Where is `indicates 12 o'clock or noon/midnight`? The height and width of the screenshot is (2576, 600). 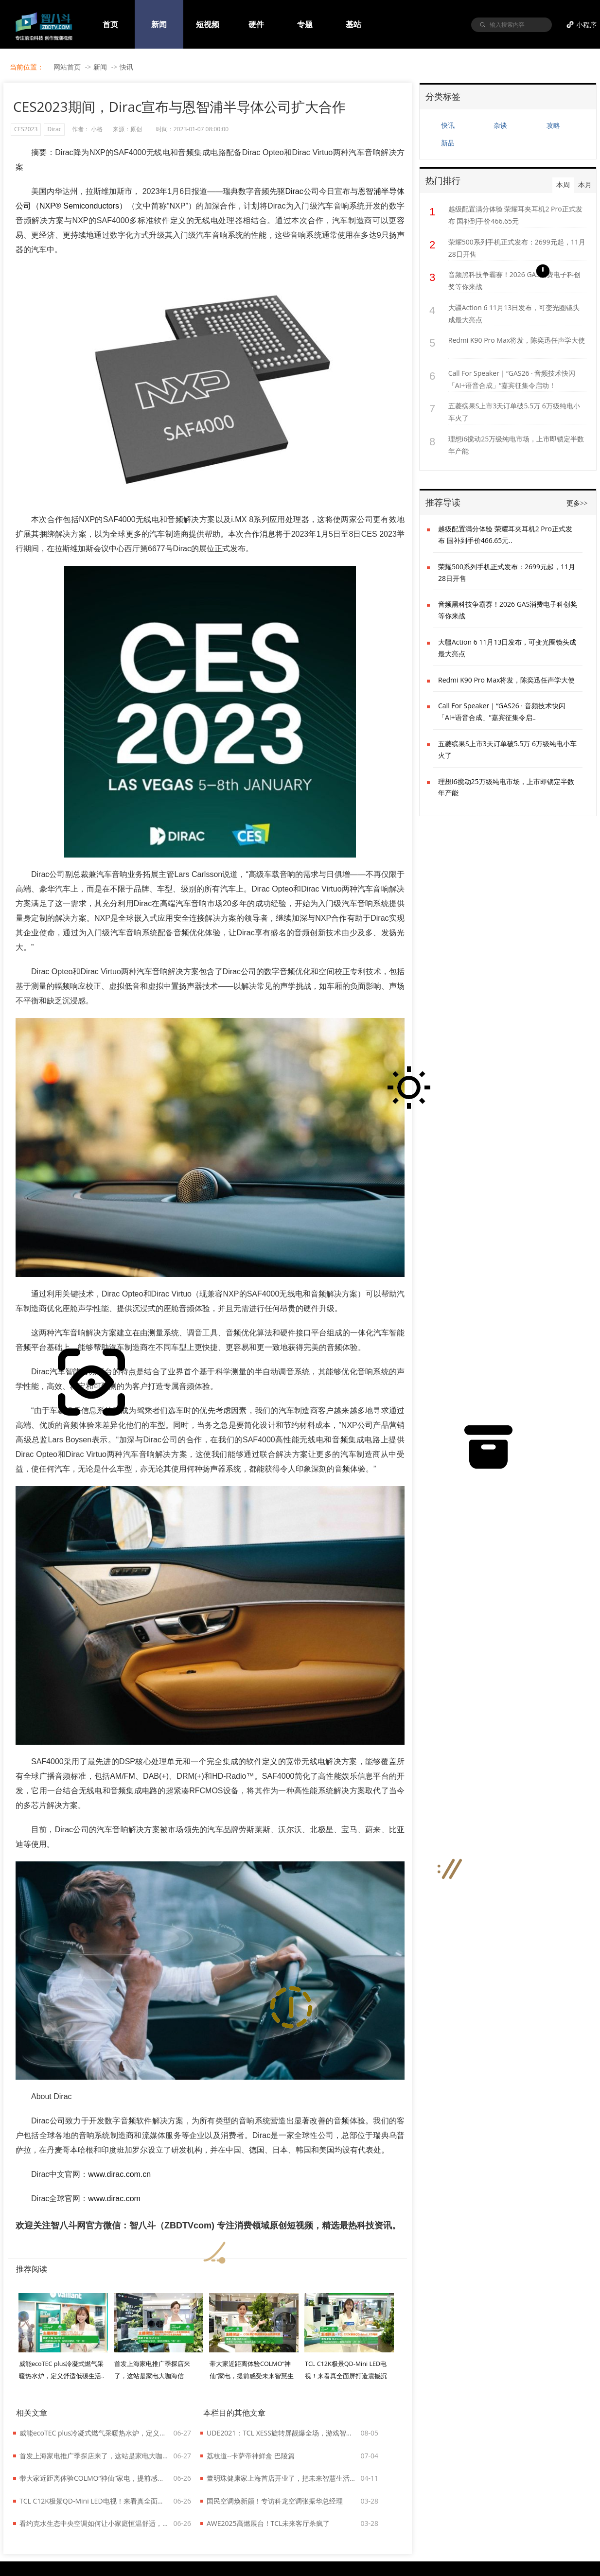
indicates 12 o'clock or noon/midnight is located at coordinates (543, 271).